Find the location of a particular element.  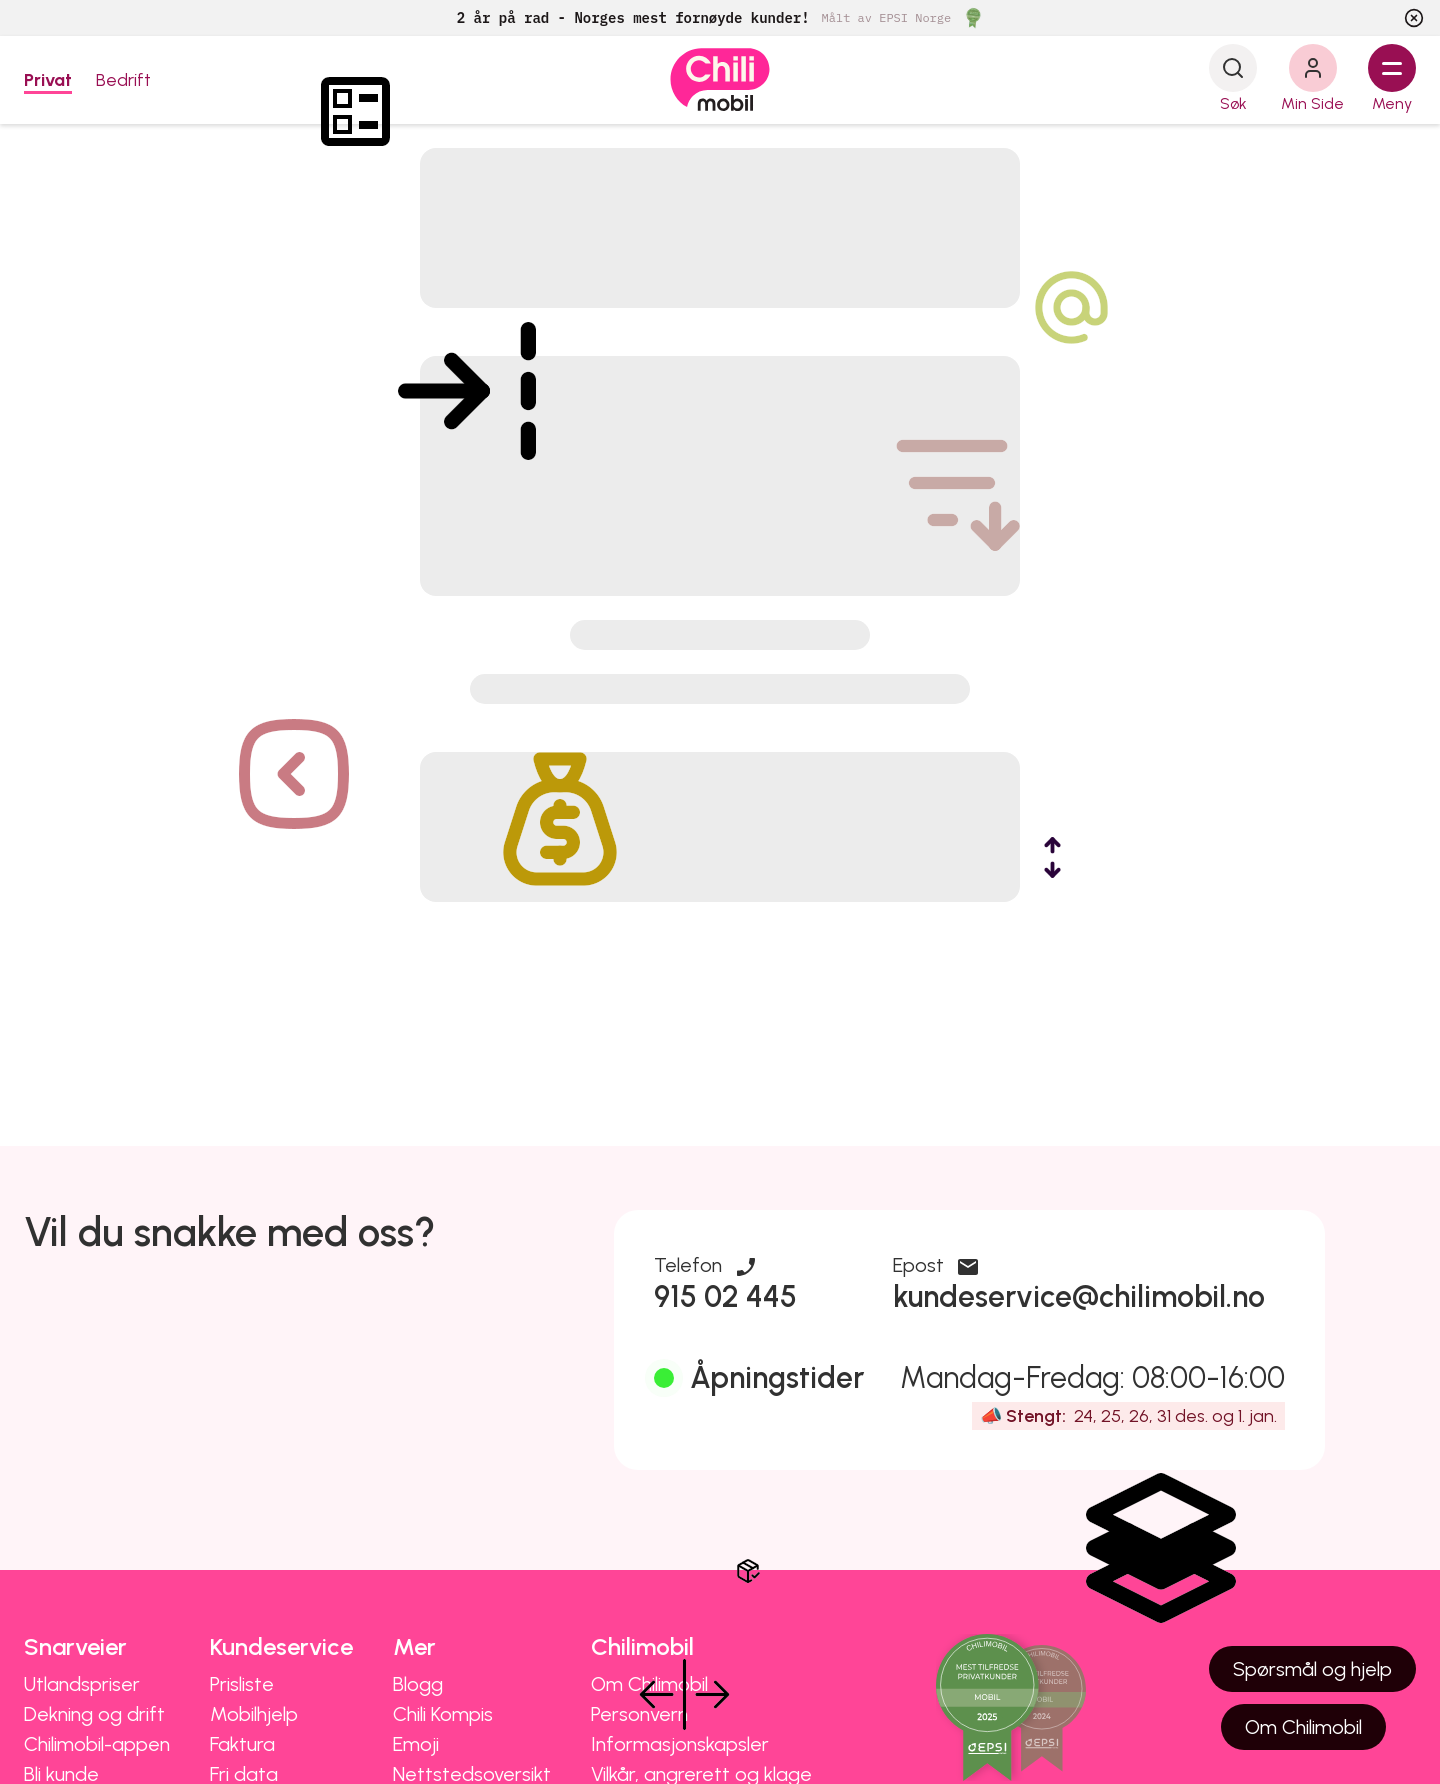

view middle layer in a stack is located at coordinates (1161, 1548).